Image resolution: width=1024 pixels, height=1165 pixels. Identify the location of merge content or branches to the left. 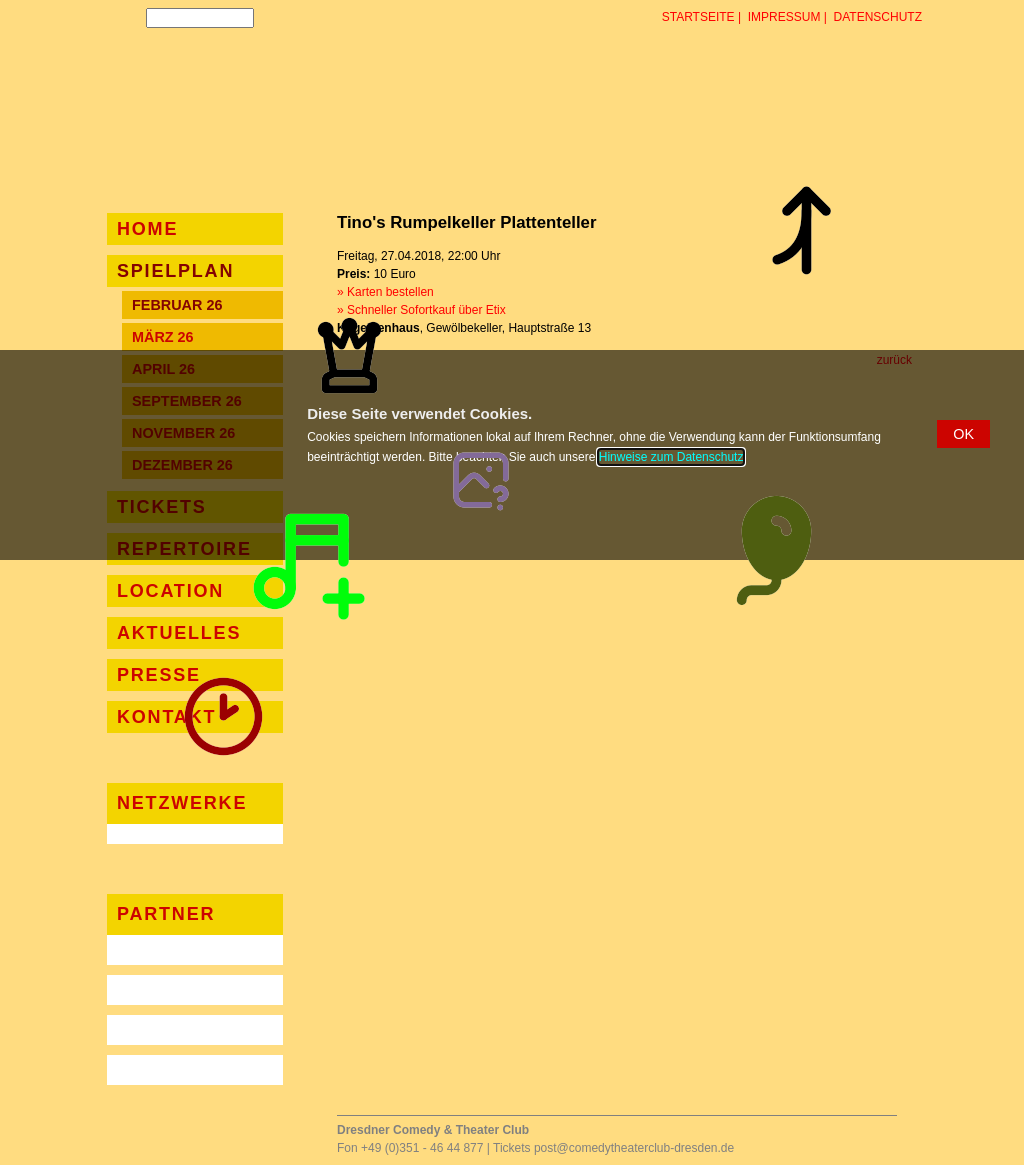
(806, 230).